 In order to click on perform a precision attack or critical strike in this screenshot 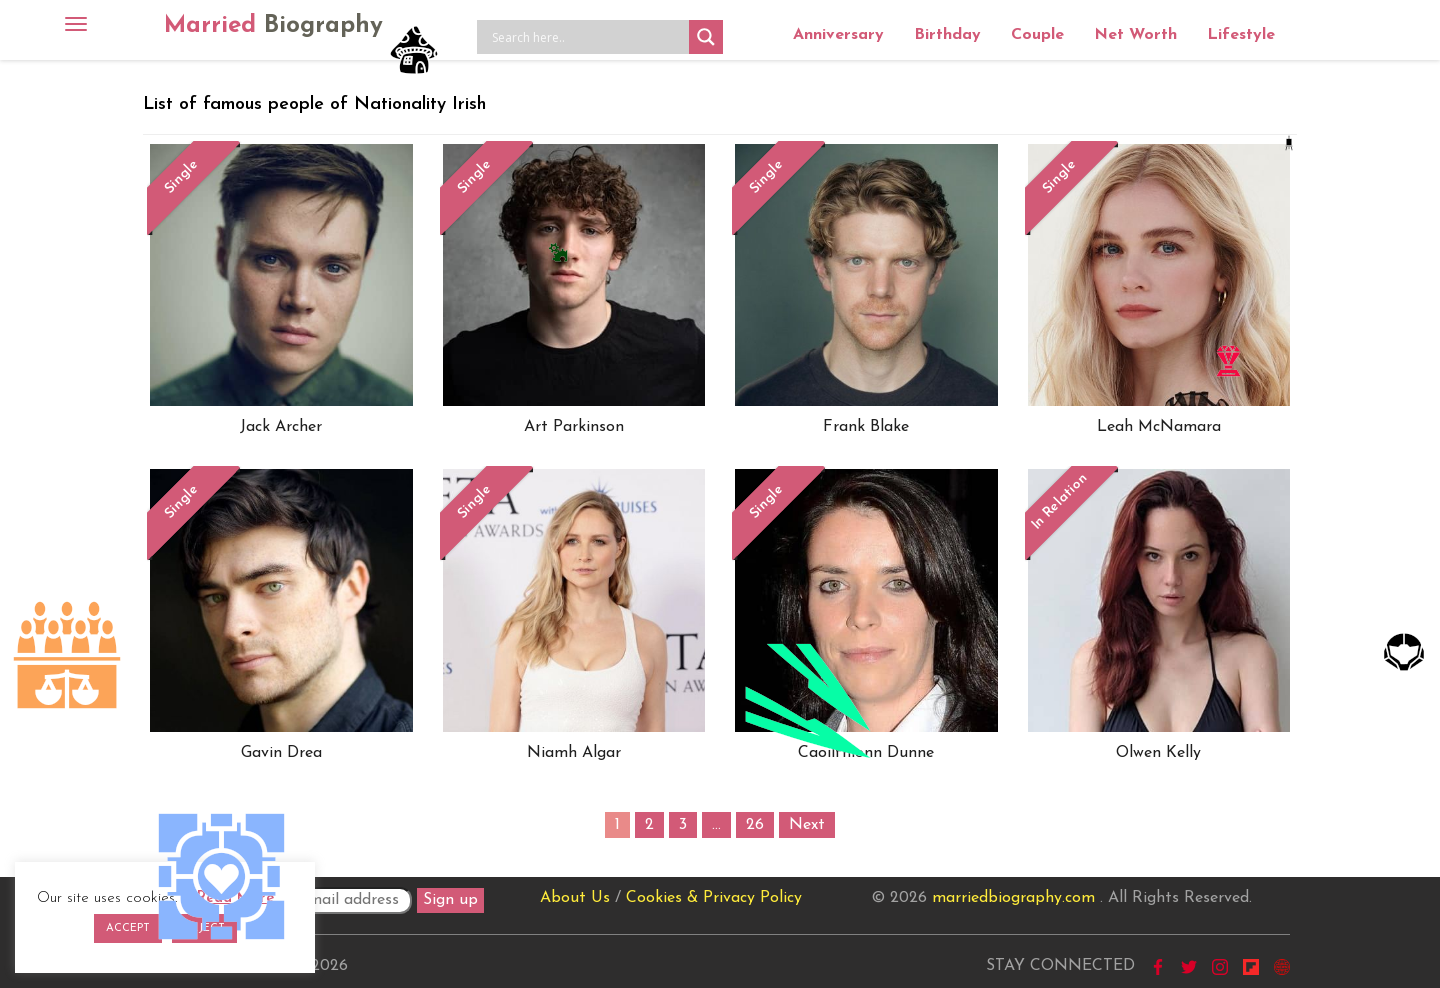, I will do `click(808, 706)`.